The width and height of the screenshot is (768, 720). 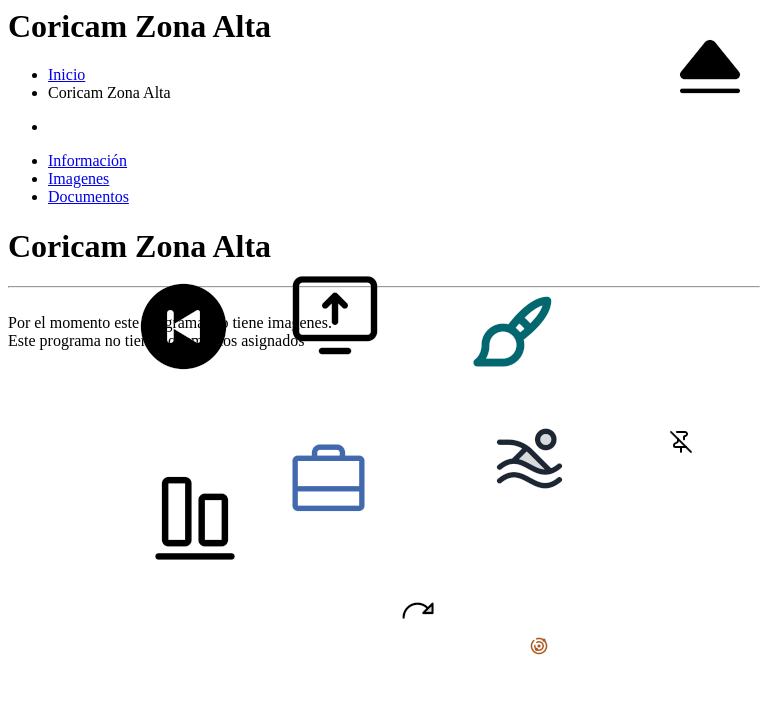 What do you see at coordinates (539, 646) in the screenshot?
I see `explore the universe or cosmos section` at bounding box center [539, 646].